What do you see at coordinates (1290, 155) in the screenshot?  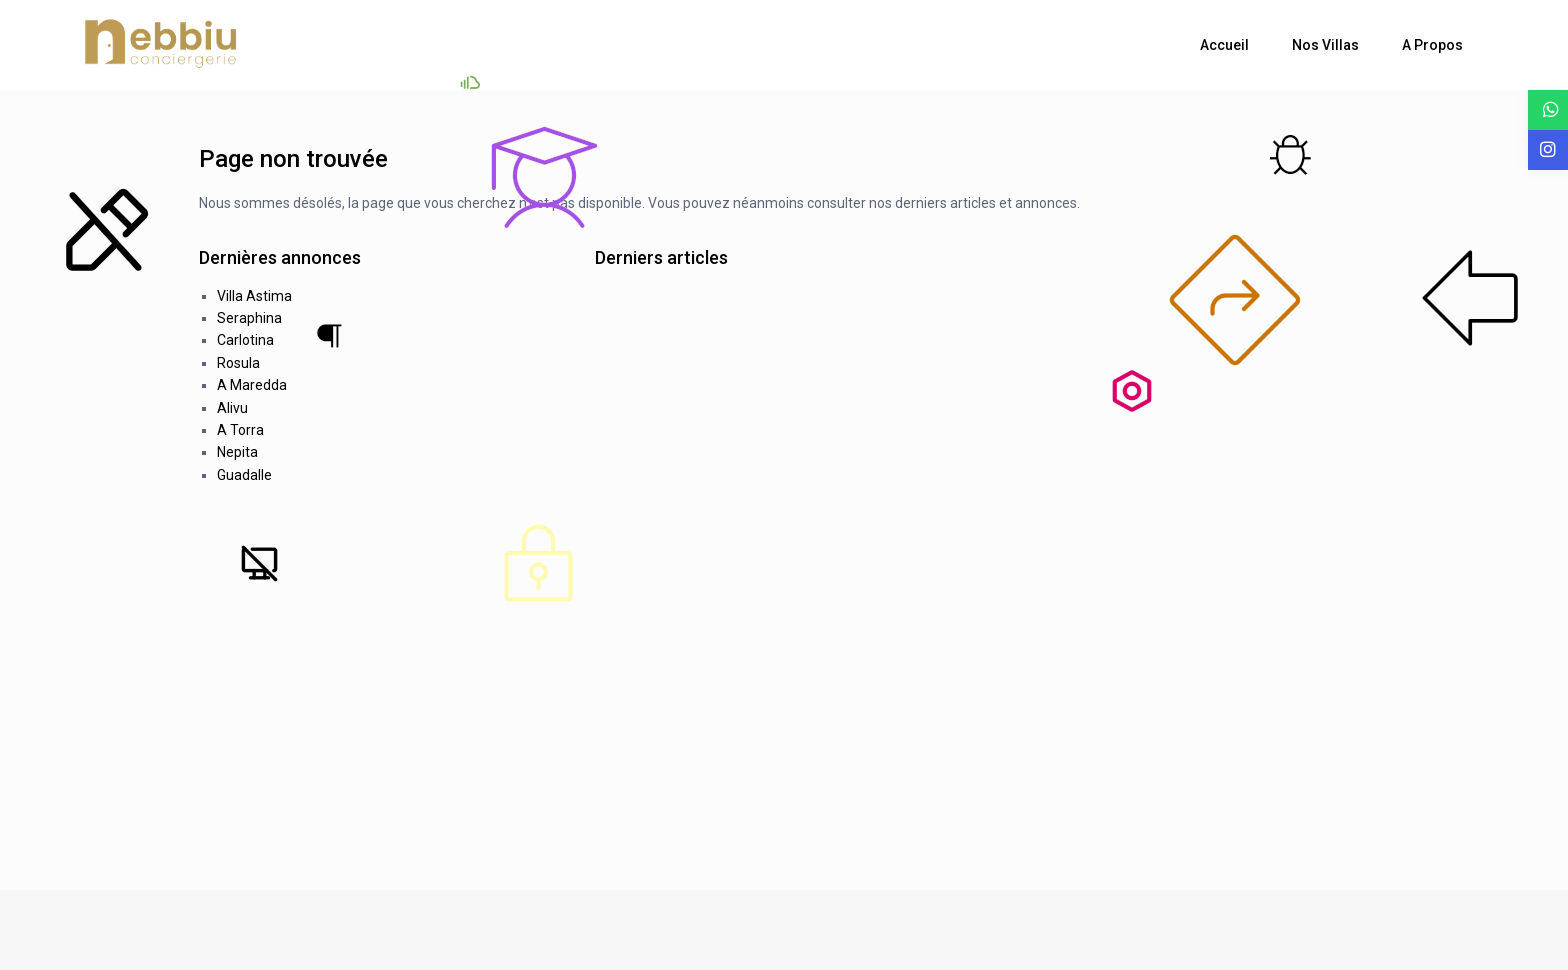 I see `report a bug or issue` at bounding box center [1290, 155].